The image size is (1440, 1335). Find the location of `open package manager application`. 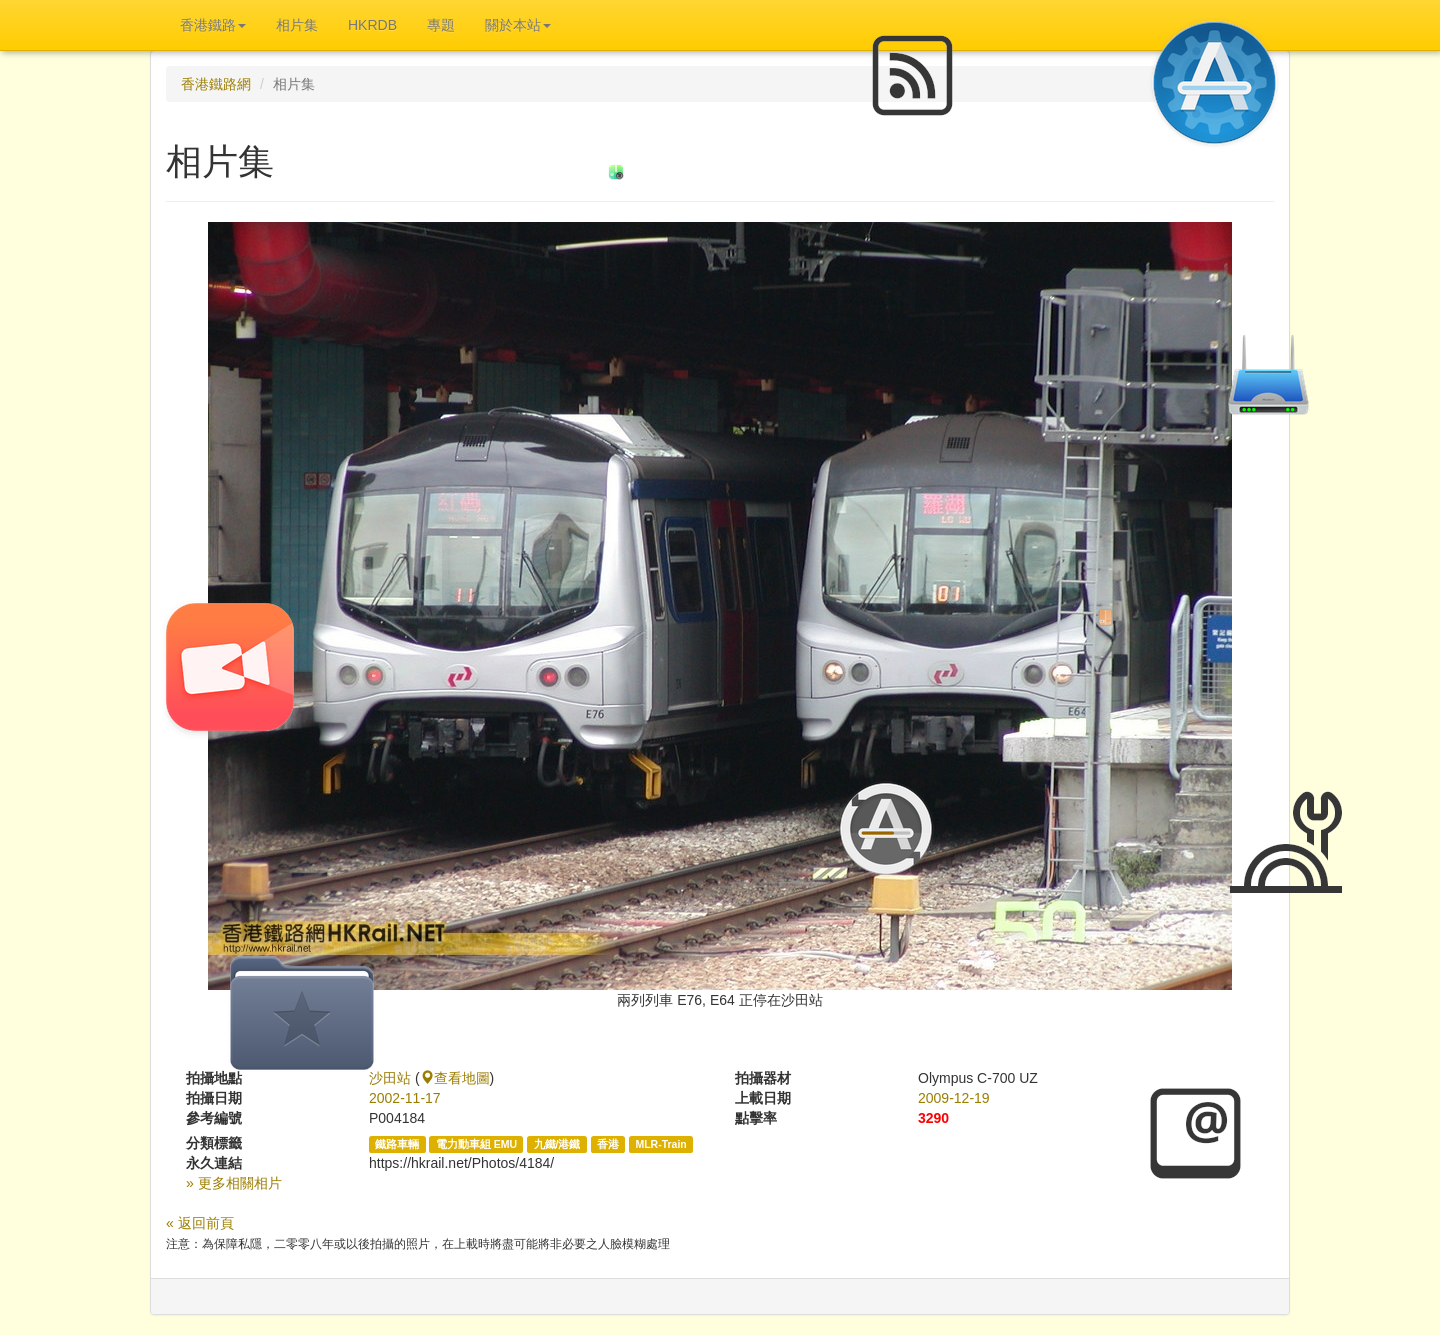

open package manager application is located at coordinates (1105, 617).